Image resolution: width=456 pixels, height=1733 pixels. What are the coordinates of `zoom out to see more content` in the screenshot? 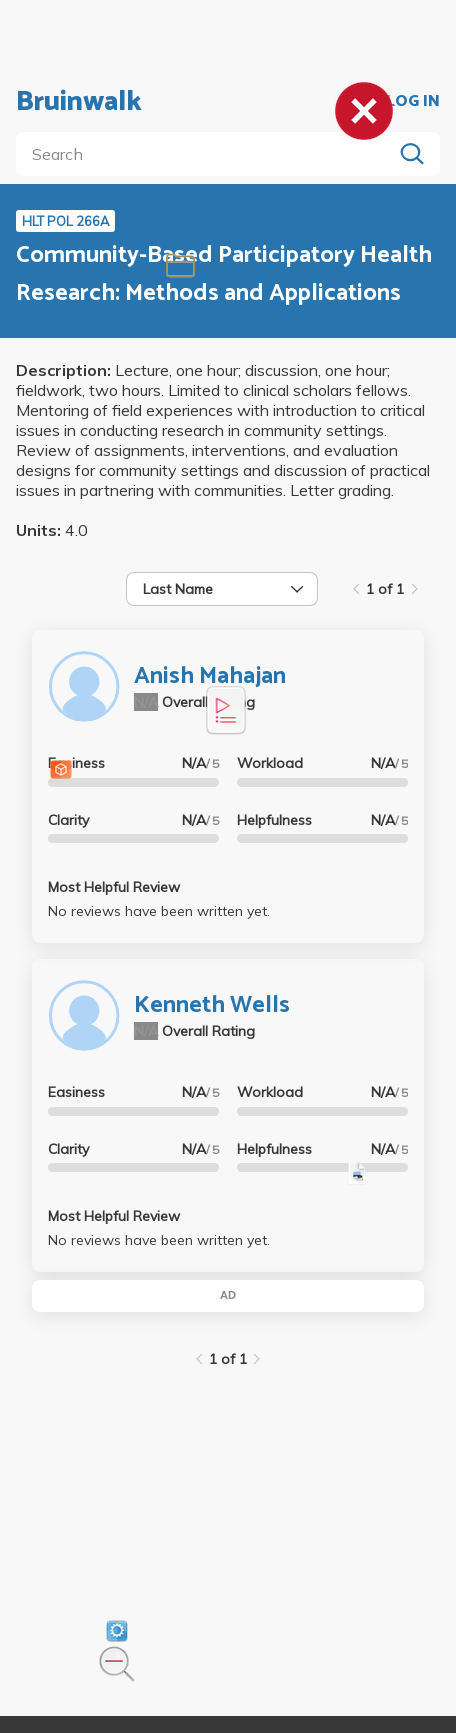 It's located at (116, 1663).